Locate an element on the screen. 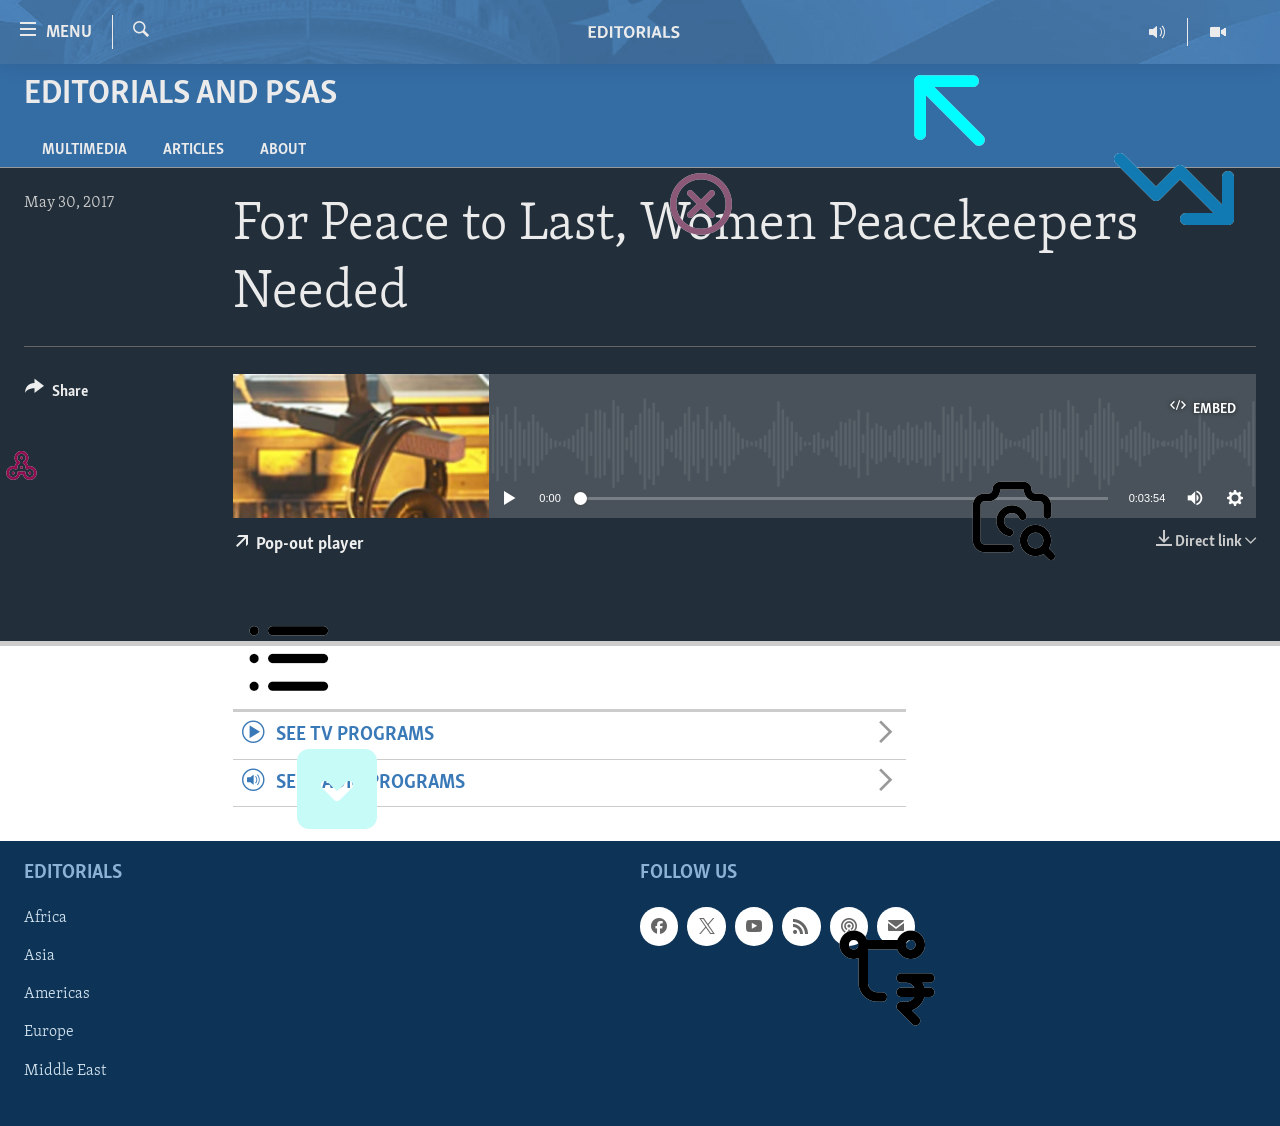  expand dropdown menu or content is located at coordinates (337, 789).